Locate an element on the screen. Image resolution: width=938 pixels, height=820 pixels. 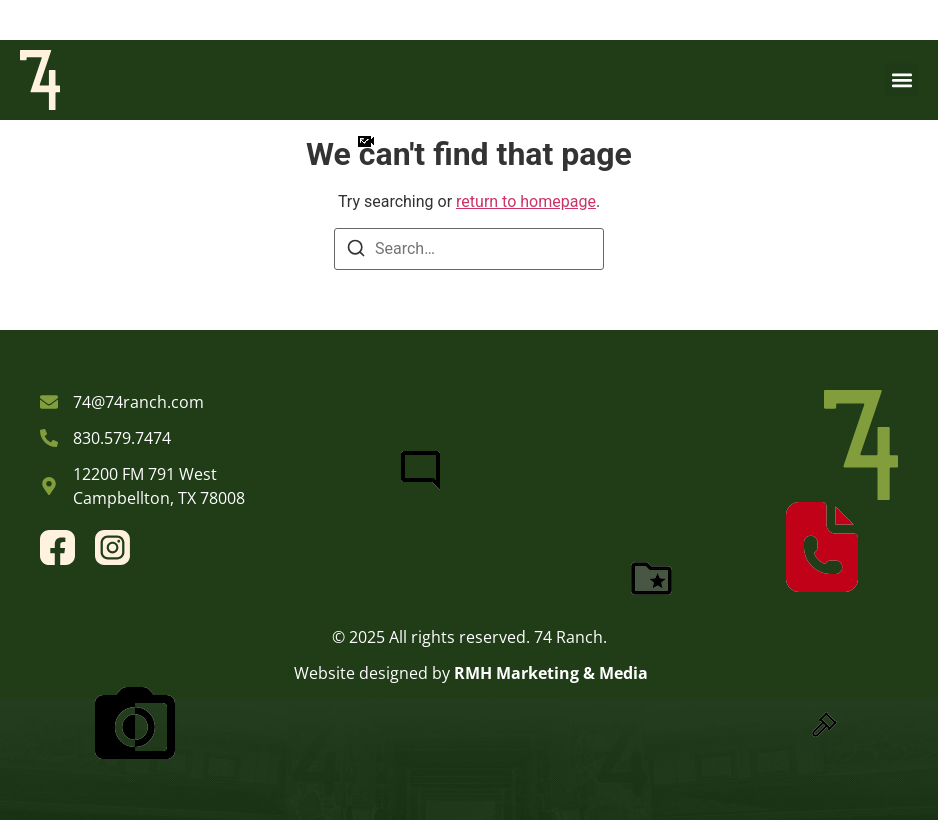
access legal or court-related features is located at coordinates (824, 724).